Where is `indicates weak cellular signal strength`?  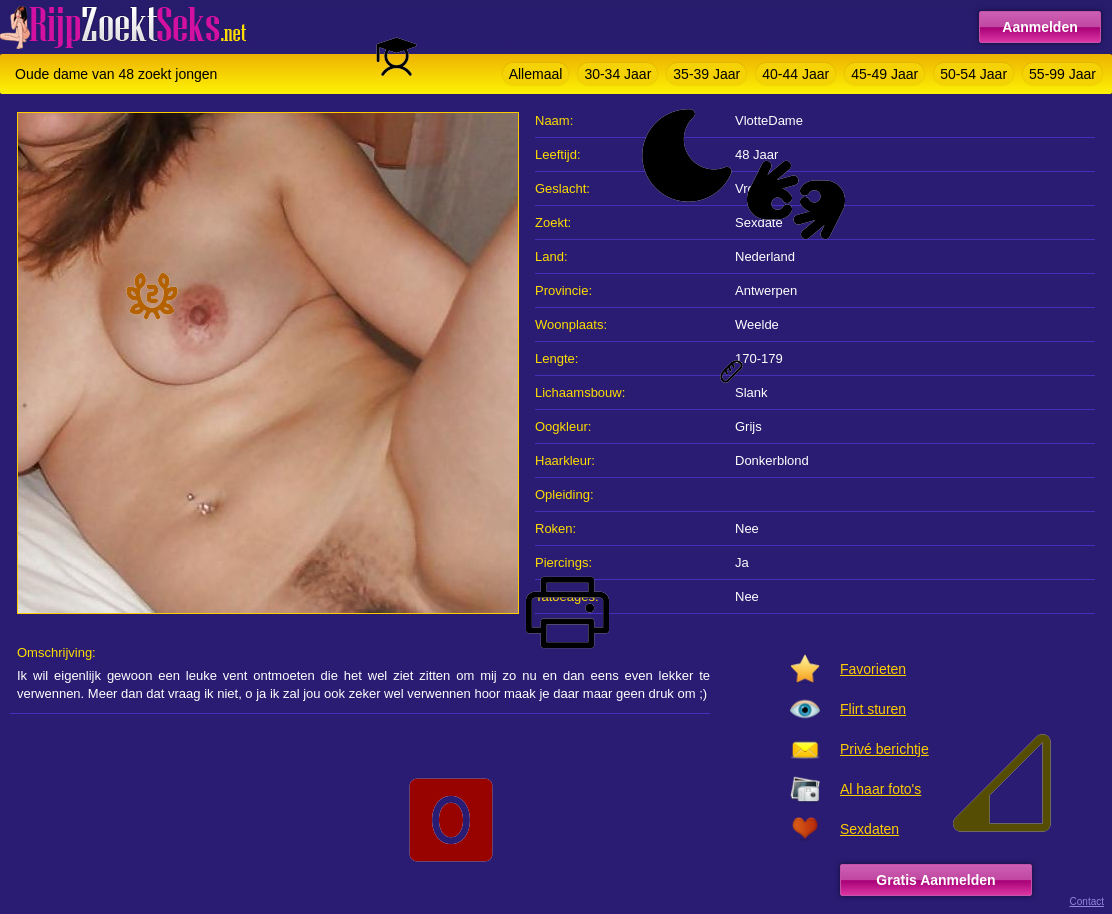
indicates weak cellular signal strength is located at coordinates (1010, 787).